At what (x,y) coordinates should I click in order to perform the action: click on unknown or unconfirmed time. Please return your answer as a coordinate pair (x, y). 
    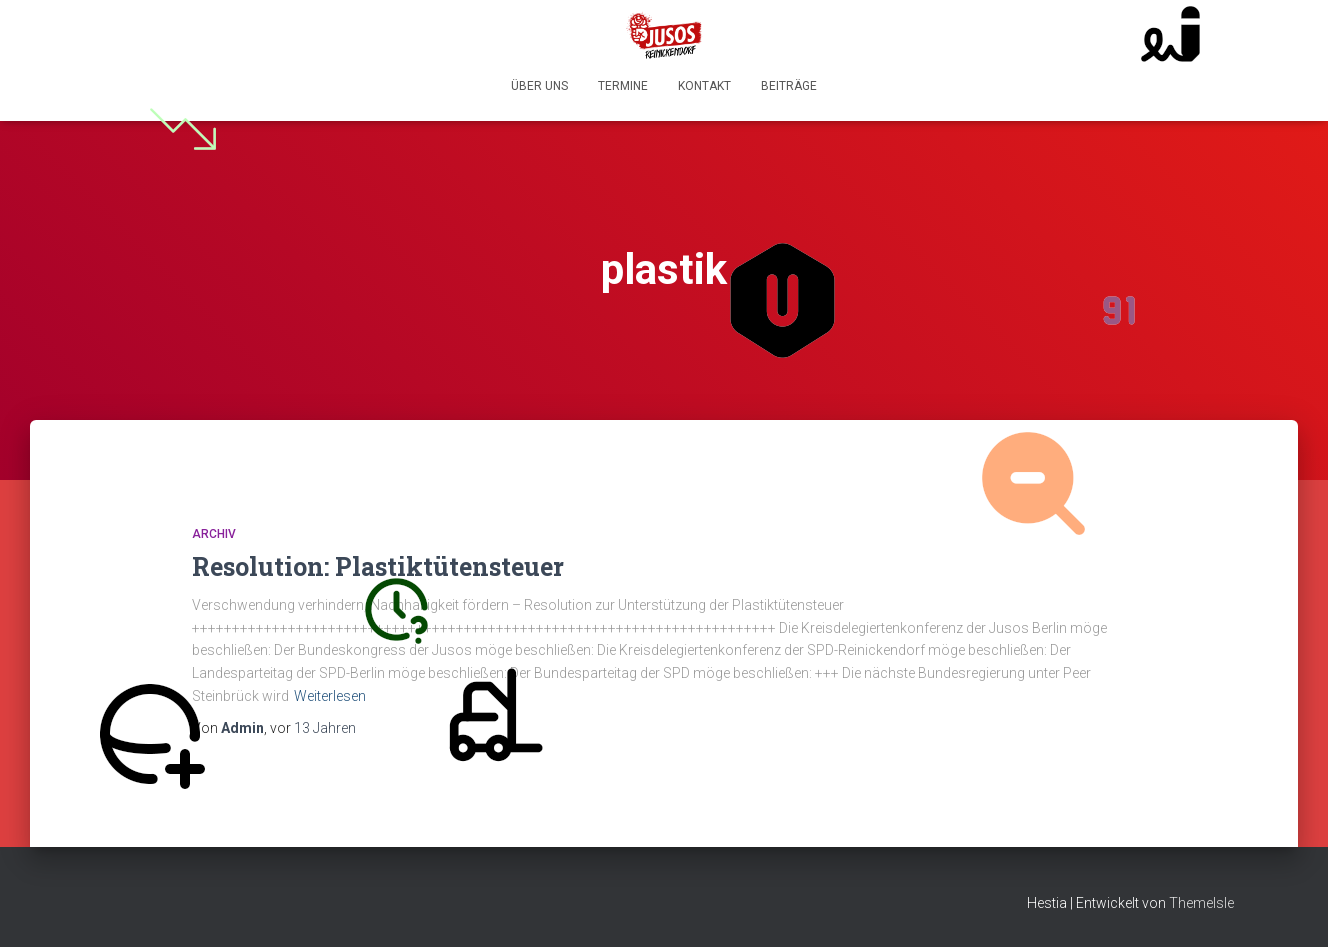
    Looking at the image, I should click on (396, 609).